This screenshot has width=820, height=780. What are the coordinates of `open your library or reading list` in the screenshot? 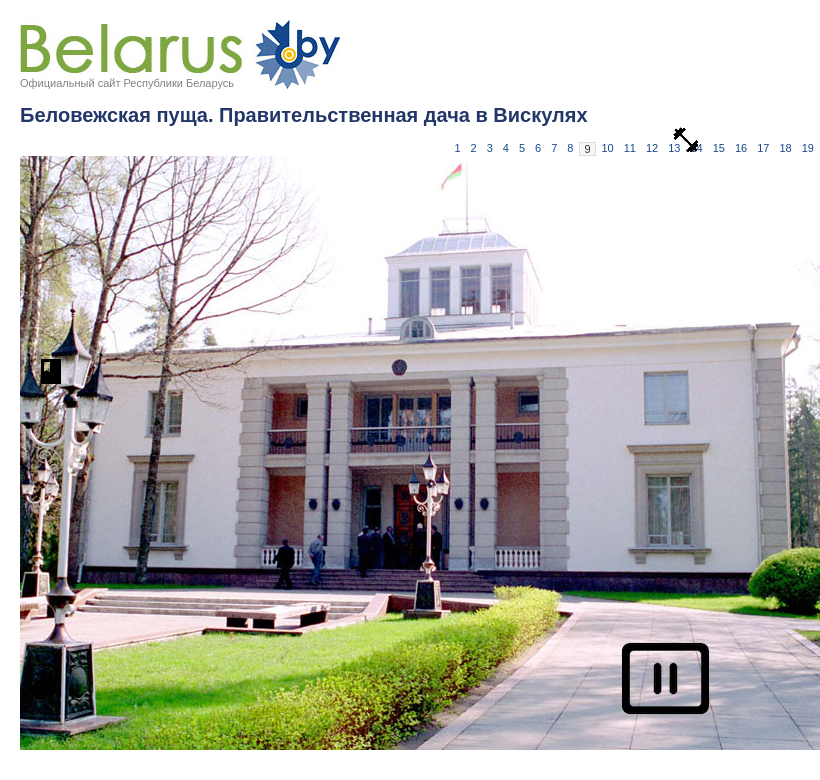 It's located at (51, 372).